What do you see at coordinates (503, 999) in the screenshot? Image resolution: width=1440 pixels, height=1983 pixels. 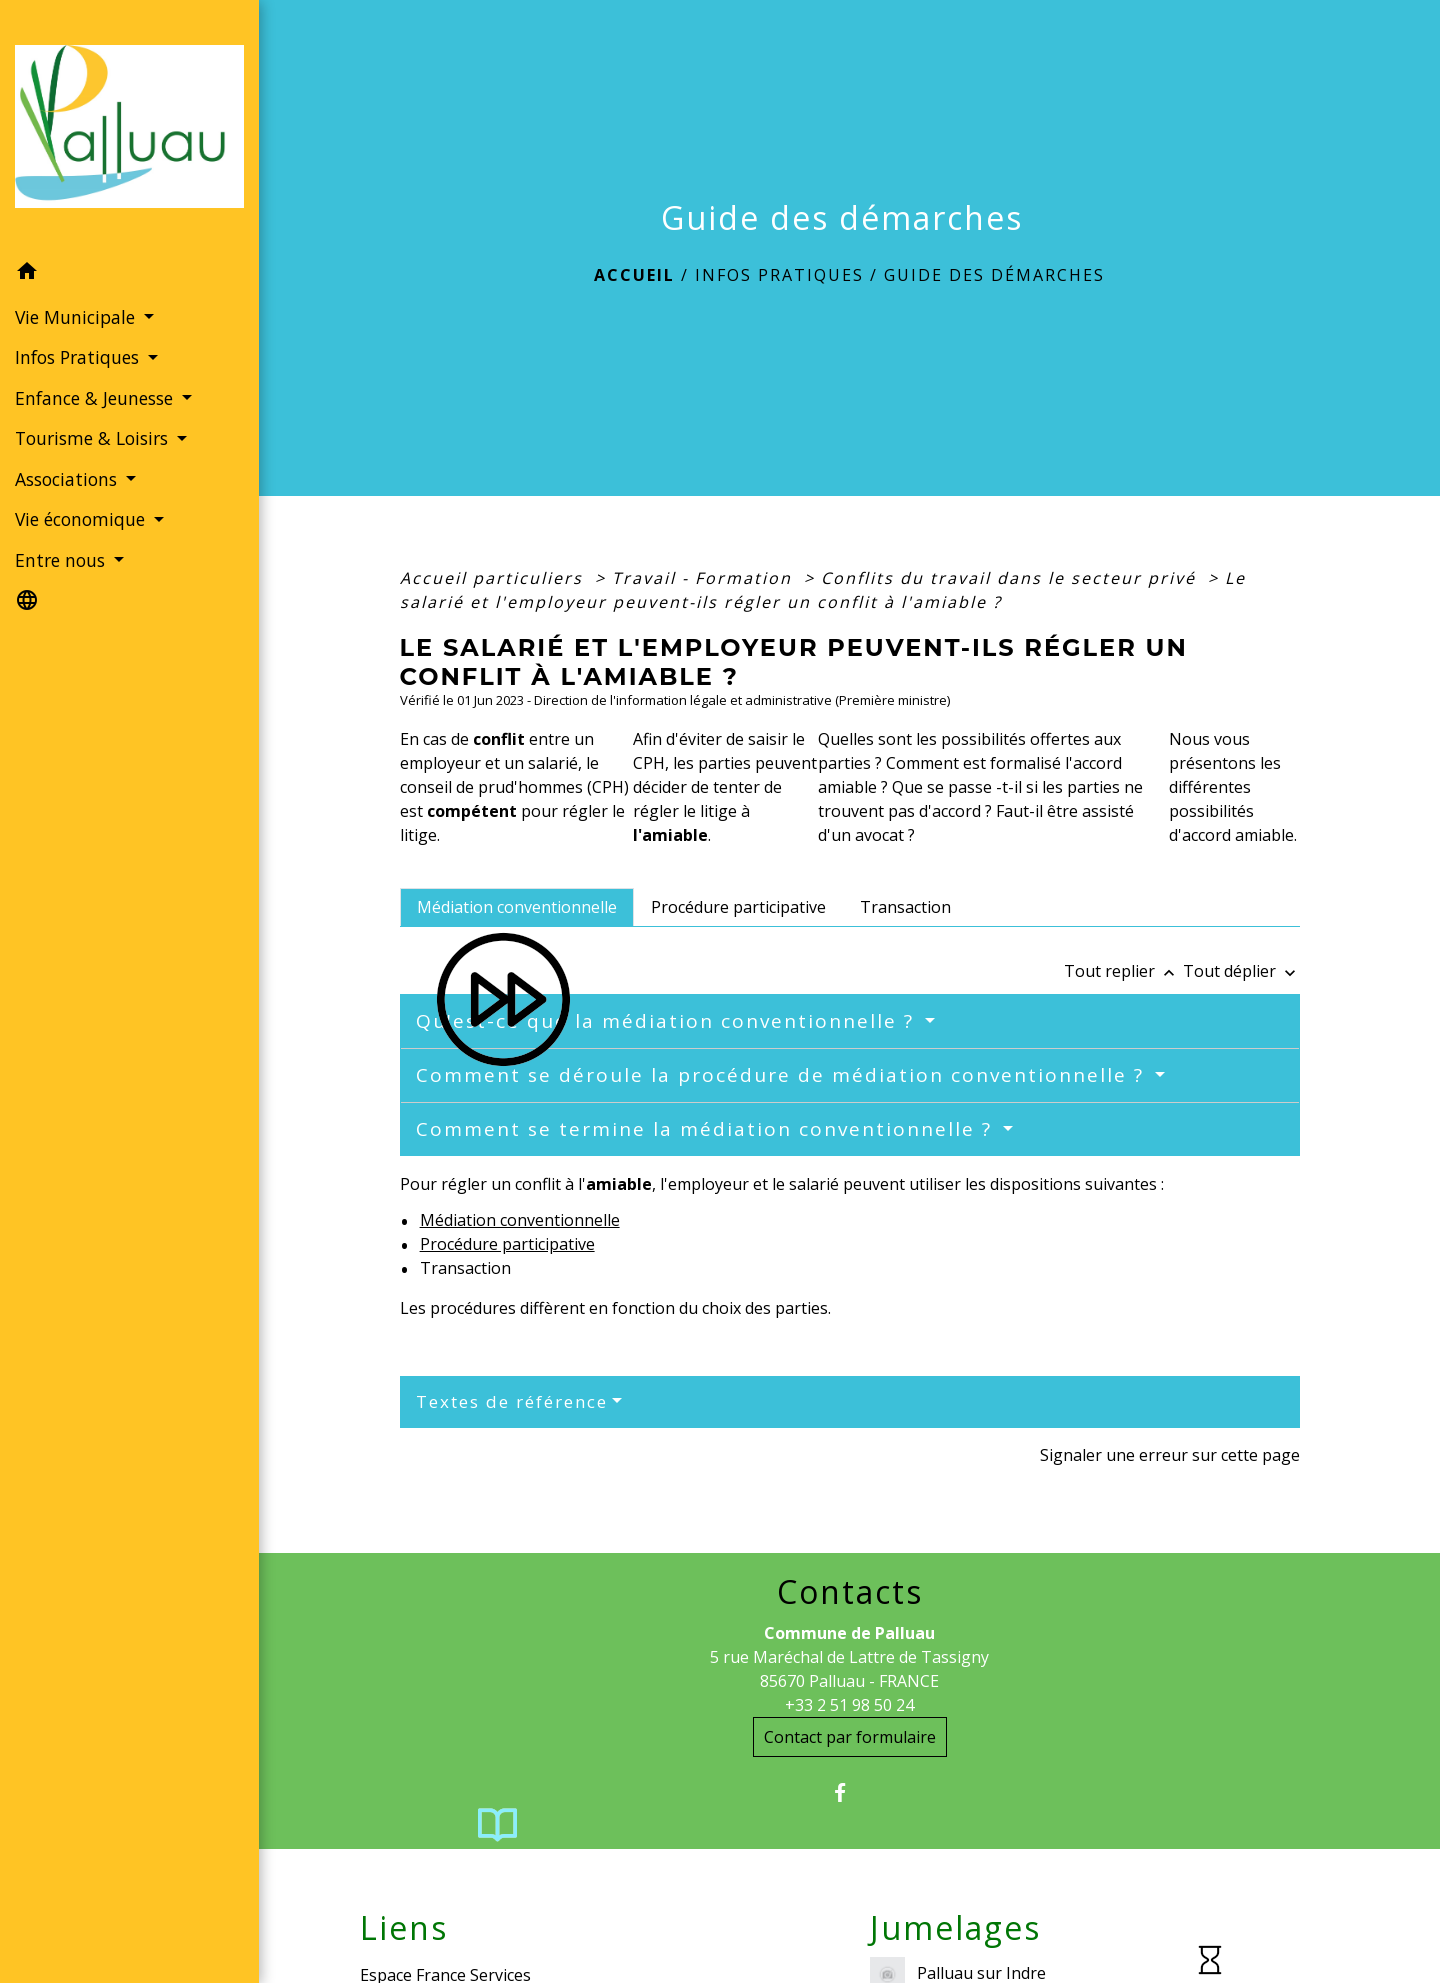 I see `skip forward in media playback` at bounding box center [503, 999].